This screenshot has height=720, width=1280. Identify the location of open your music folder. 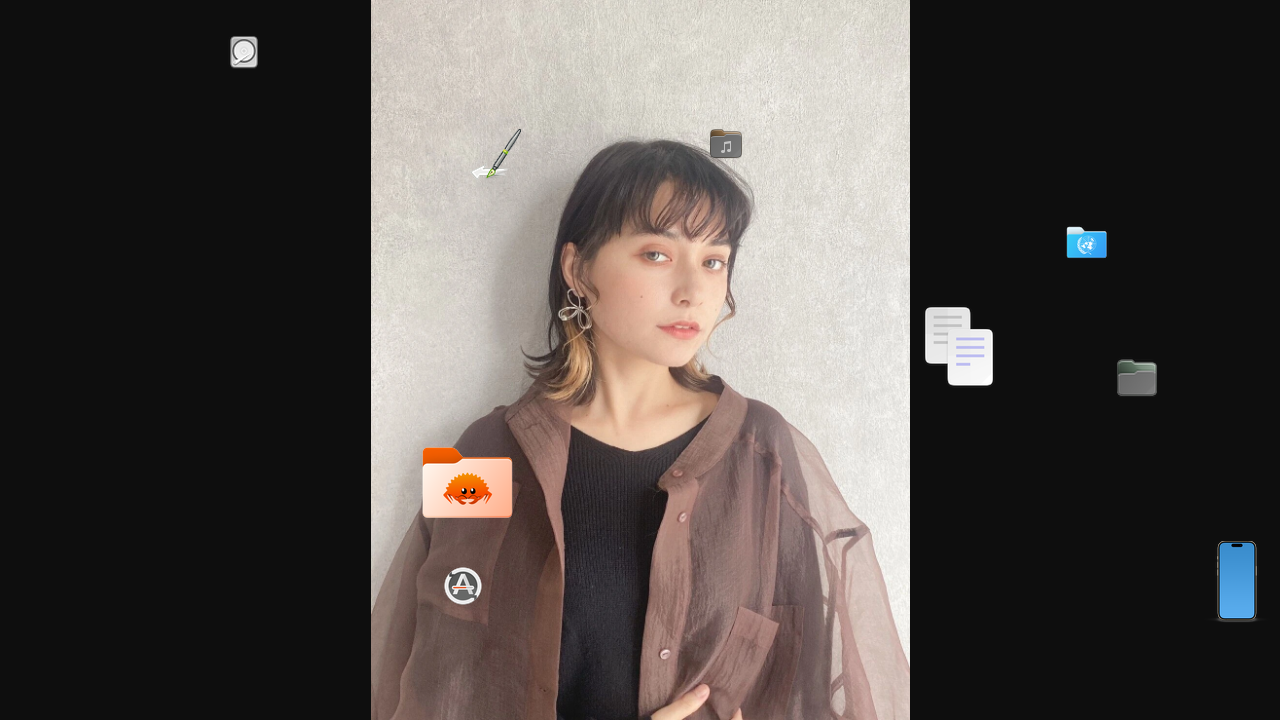
(726, 143).